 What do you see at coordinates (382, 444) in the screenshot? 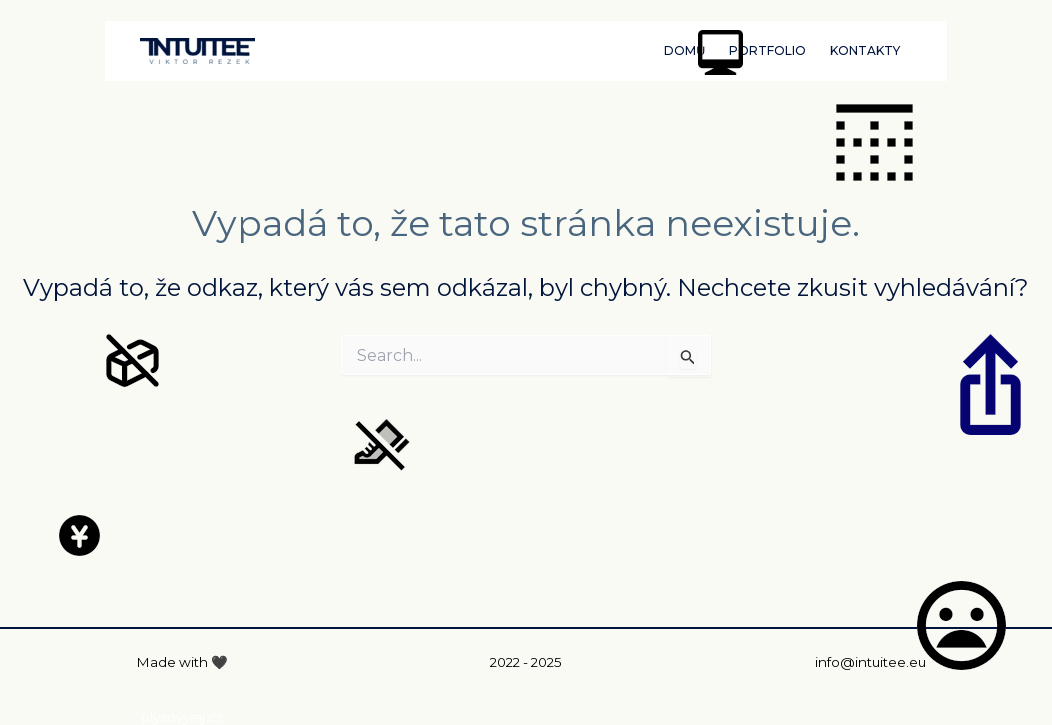
I see `indicates a restricted area where stepping is prohibited` at bounding box center [382, 444].